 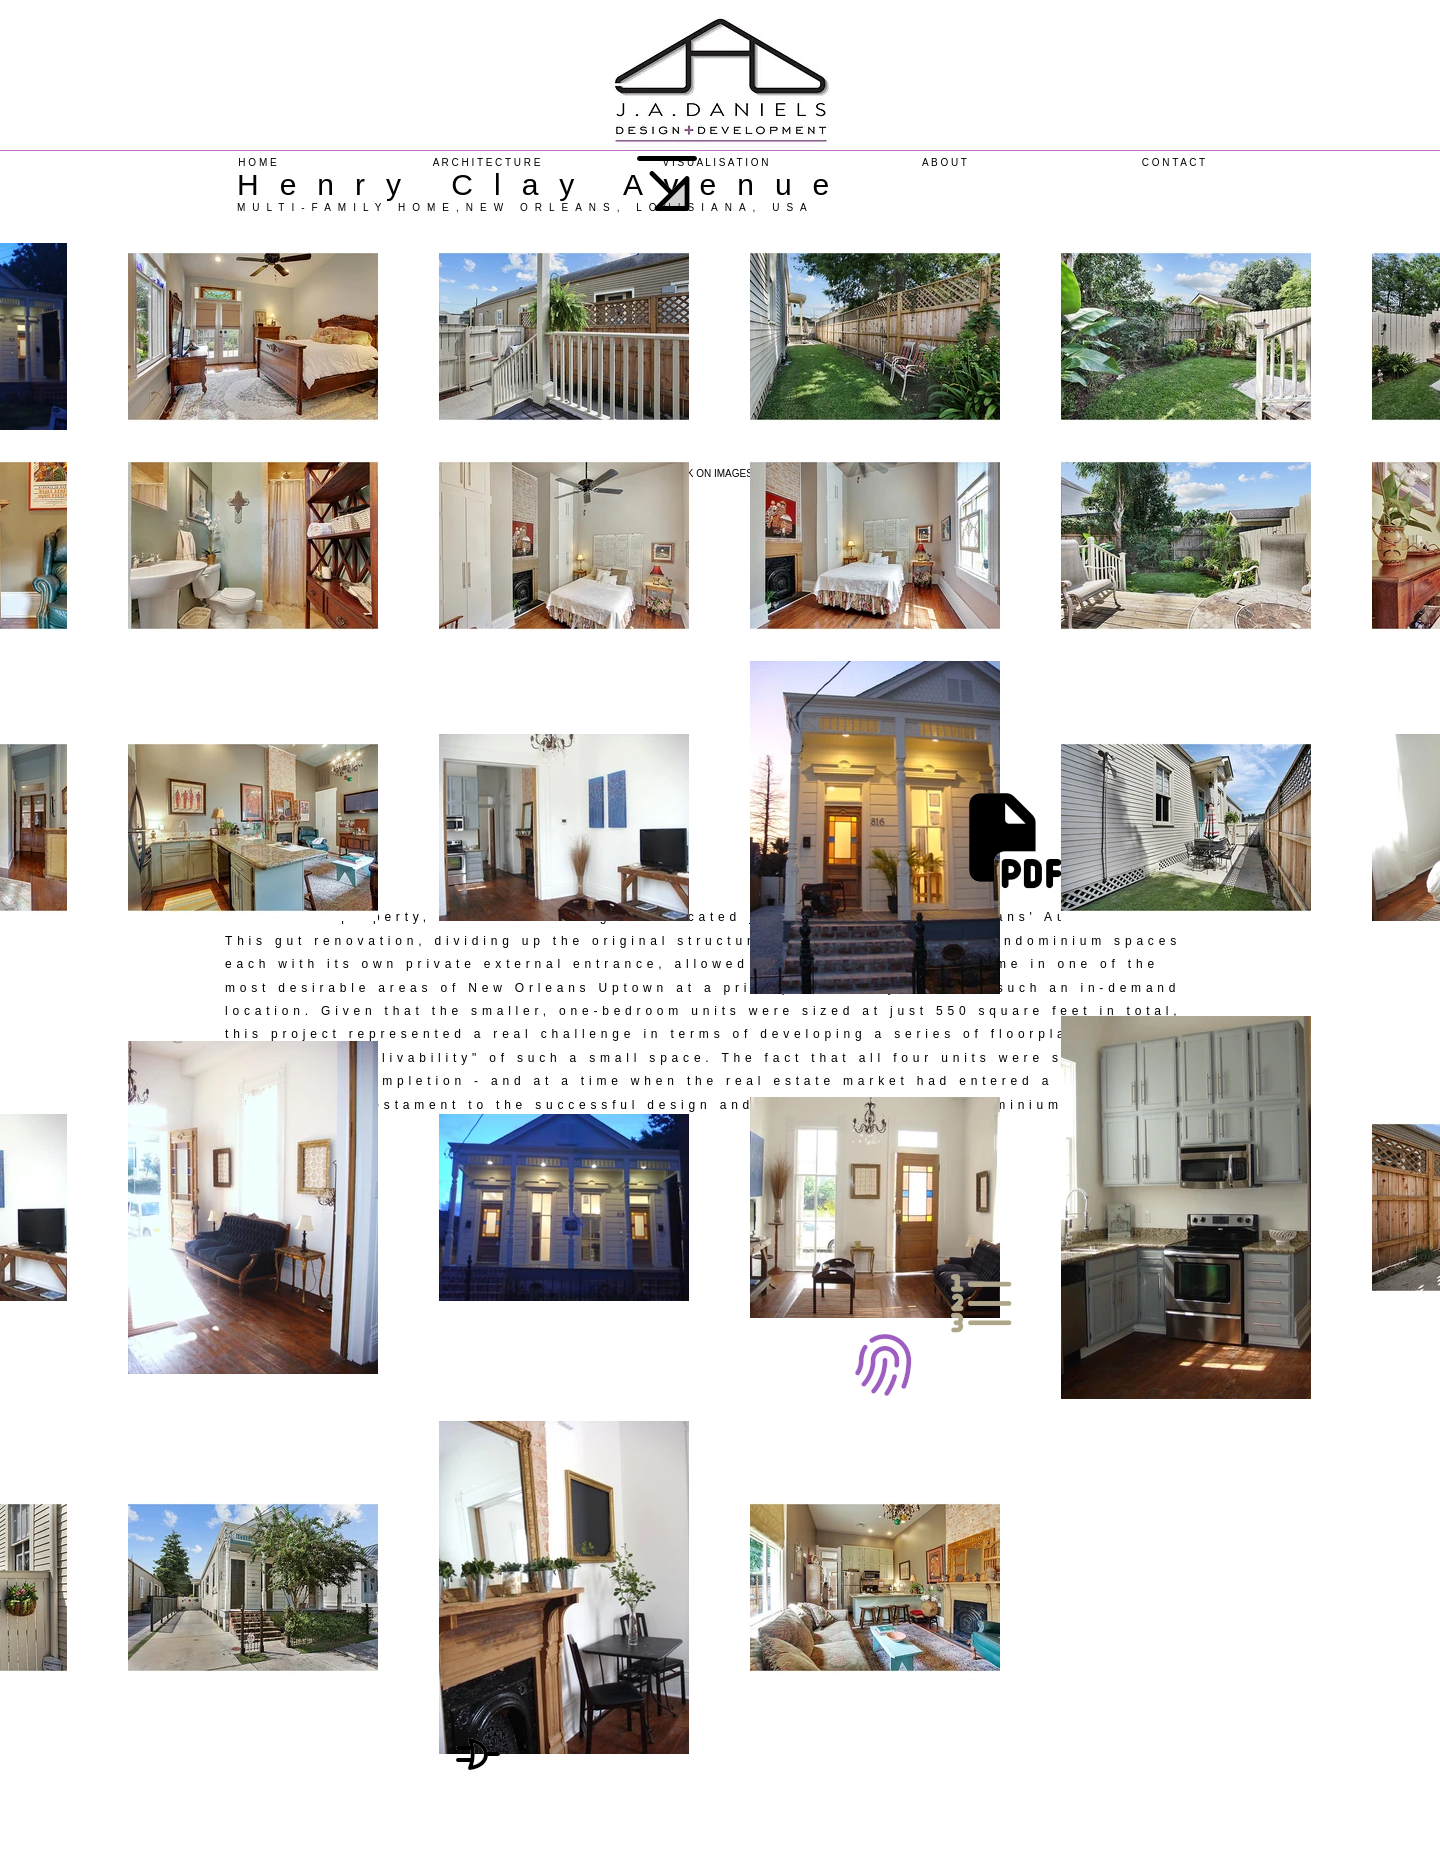 What do you see at coordinates (667, 186) in the screenshot?
I see `move item to bottom-right corner` at bounding box center [667, 186].